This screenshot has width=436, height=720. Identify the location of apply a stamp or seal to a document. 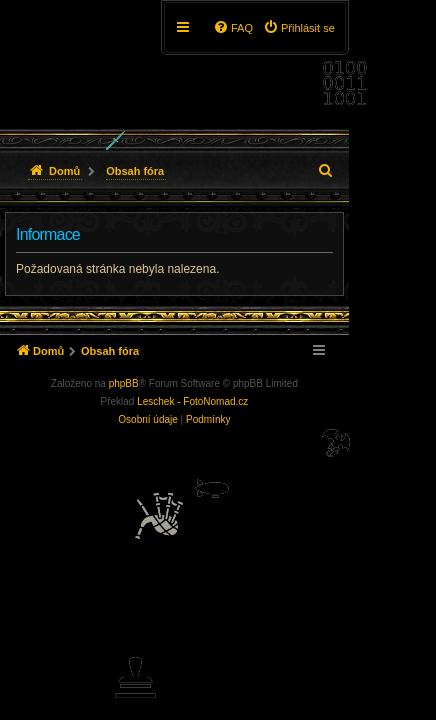
(135, 677).